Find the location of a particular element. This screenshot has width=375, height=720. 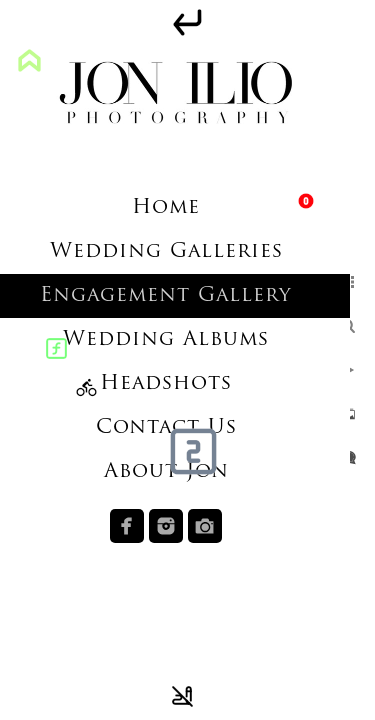

access mathematical functions or formulas is located at coordinates (56, 348).